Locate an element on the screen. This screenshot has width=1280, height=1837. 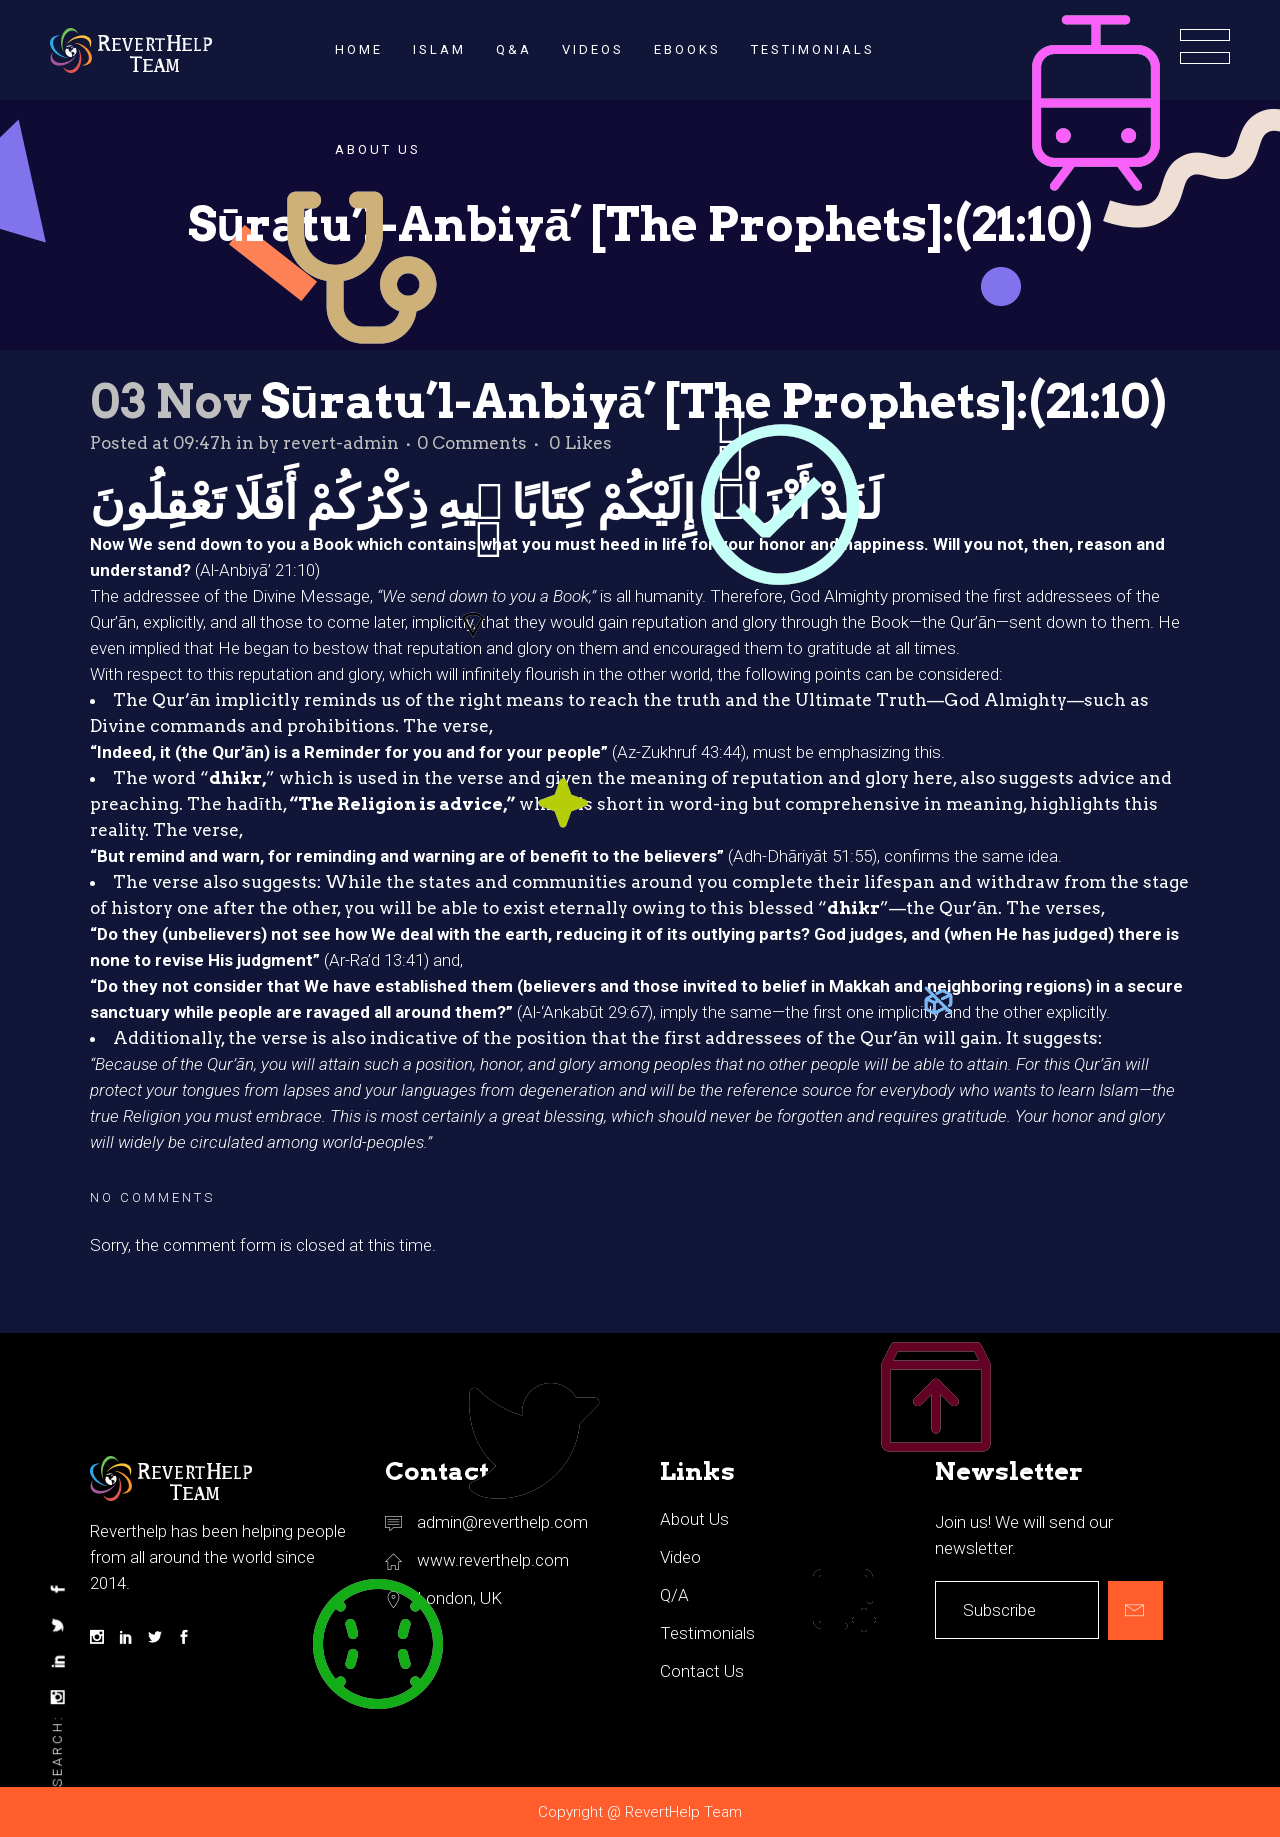
access public transit or tram routes is located at coordinates (1096, 103).